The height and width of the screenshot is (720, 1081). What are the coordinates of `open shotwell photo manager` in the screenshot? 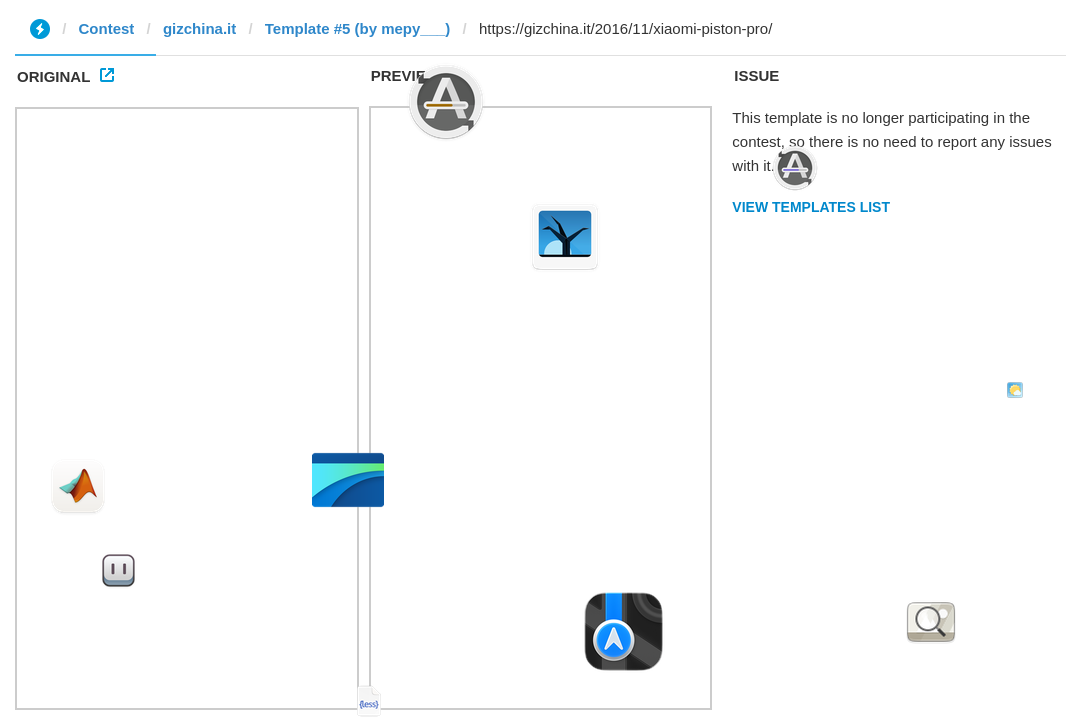 It's located at (565, 237).